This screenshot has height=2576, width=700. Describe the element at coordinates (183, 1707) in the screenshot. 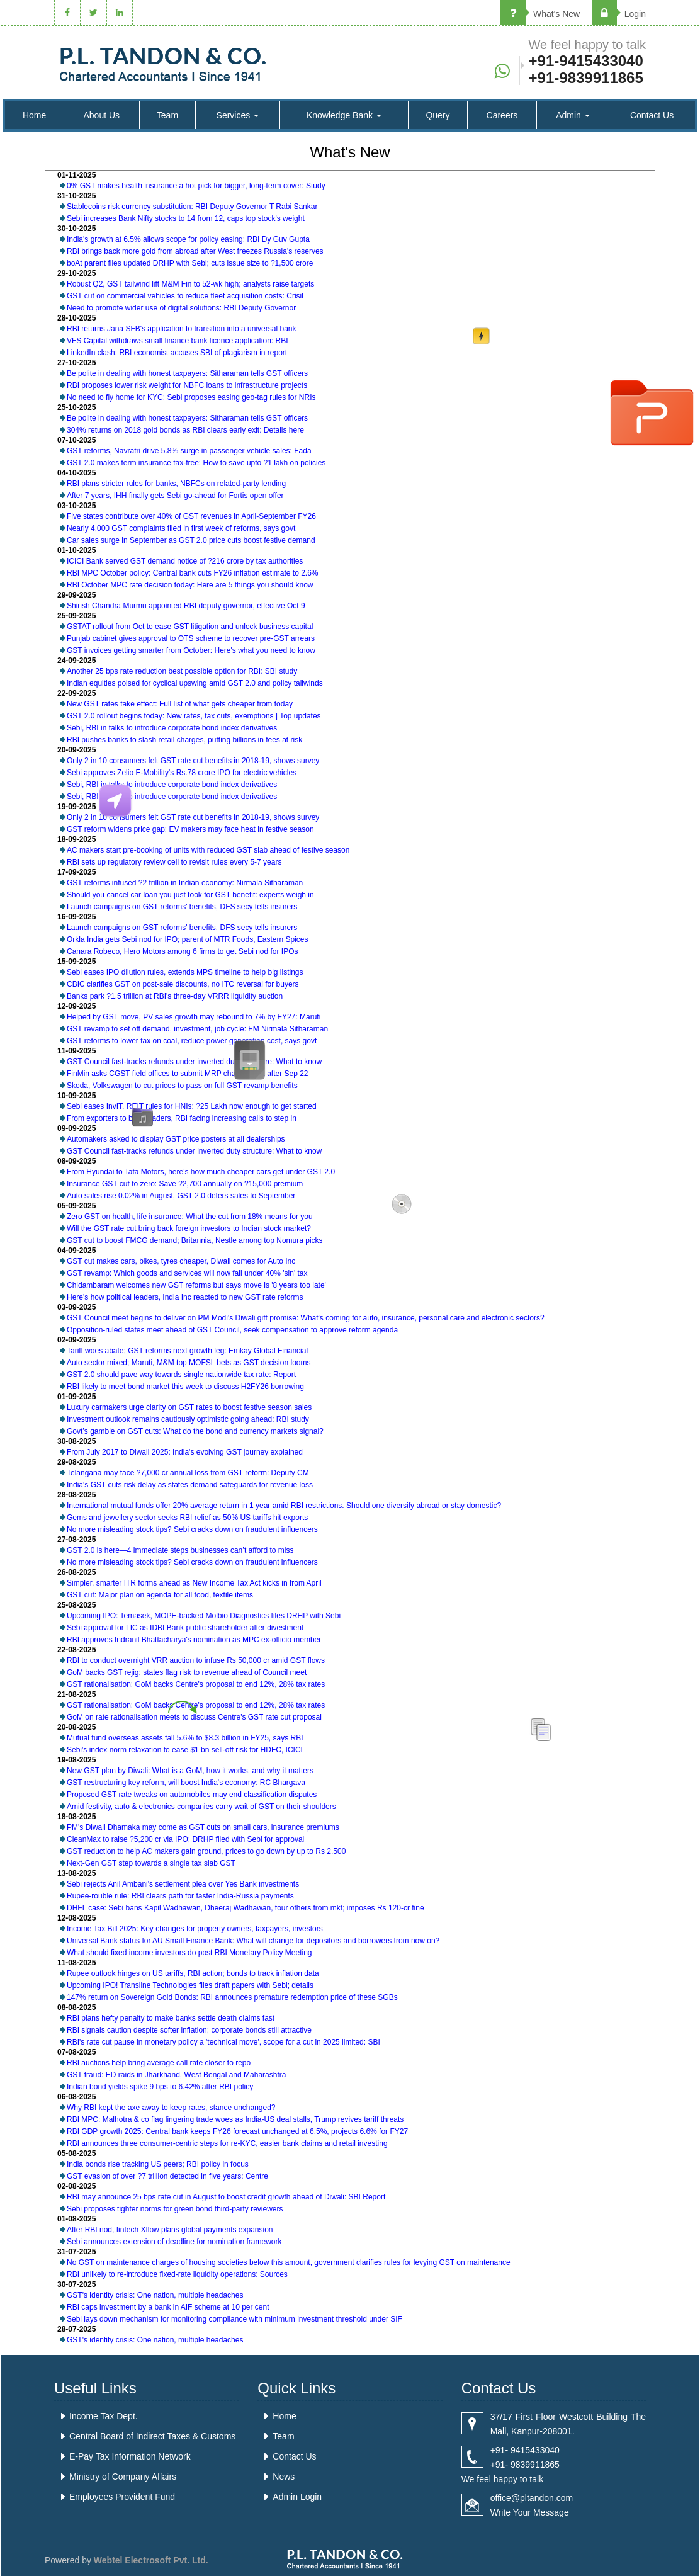

I see `redo the last undone action` at that location.